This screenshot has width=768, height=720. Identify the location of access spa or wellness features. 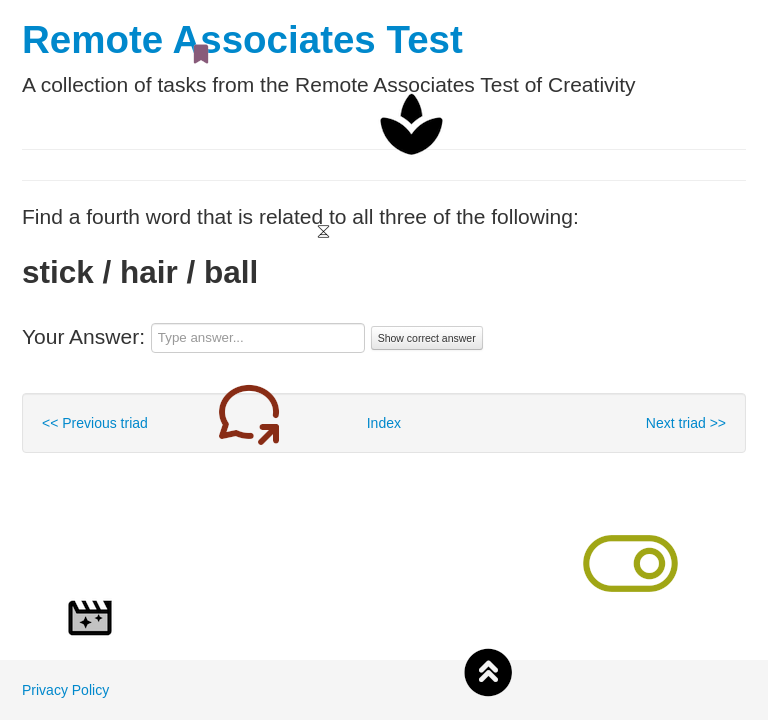
(411, 123).